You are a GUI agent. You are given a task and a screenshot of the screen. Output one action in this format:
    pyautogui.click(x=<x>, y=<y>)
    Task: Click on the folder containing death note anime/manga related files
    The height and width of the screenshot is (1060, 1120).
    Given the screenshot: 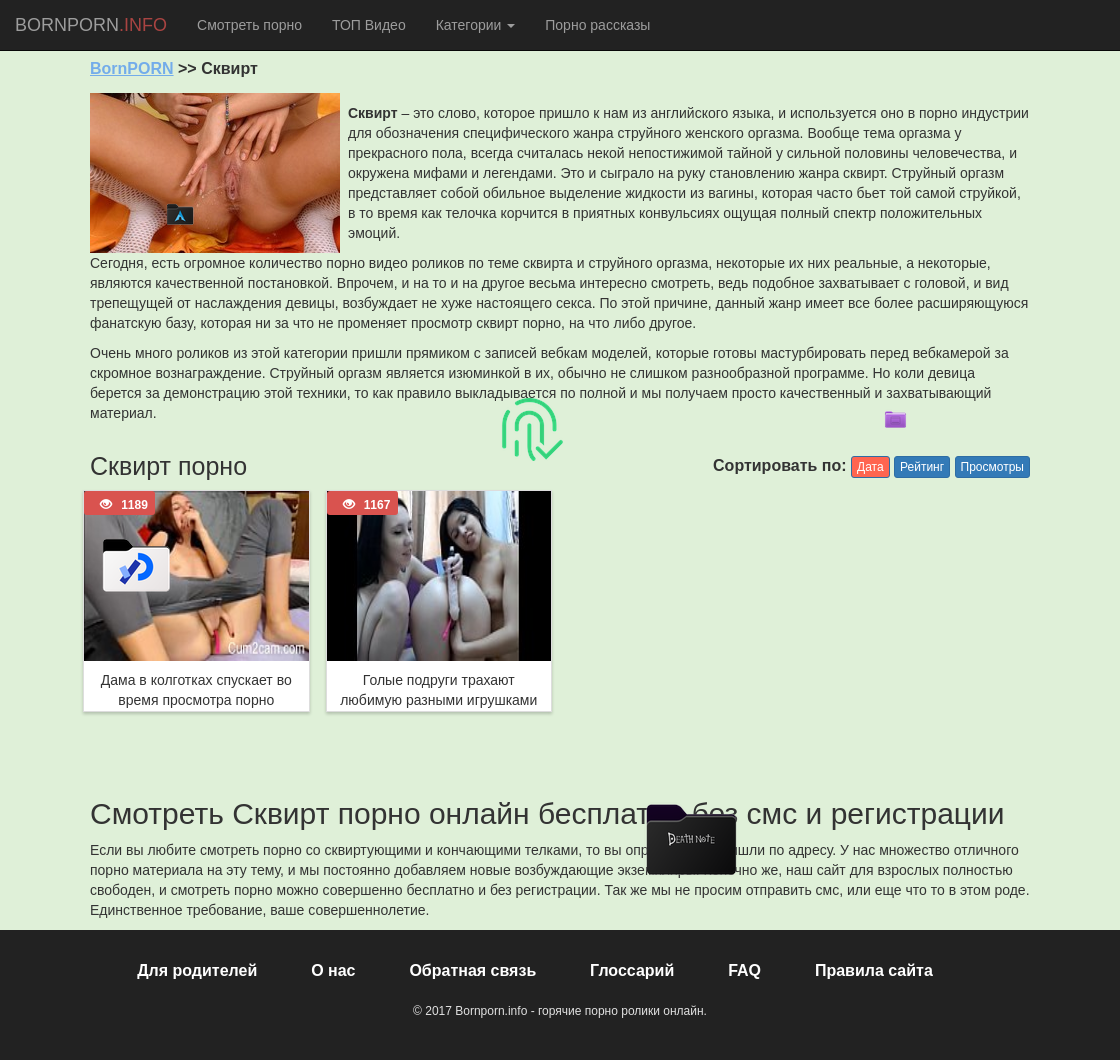 What is the action you would take?
    pyautogui.click(x=691, y=842)
    